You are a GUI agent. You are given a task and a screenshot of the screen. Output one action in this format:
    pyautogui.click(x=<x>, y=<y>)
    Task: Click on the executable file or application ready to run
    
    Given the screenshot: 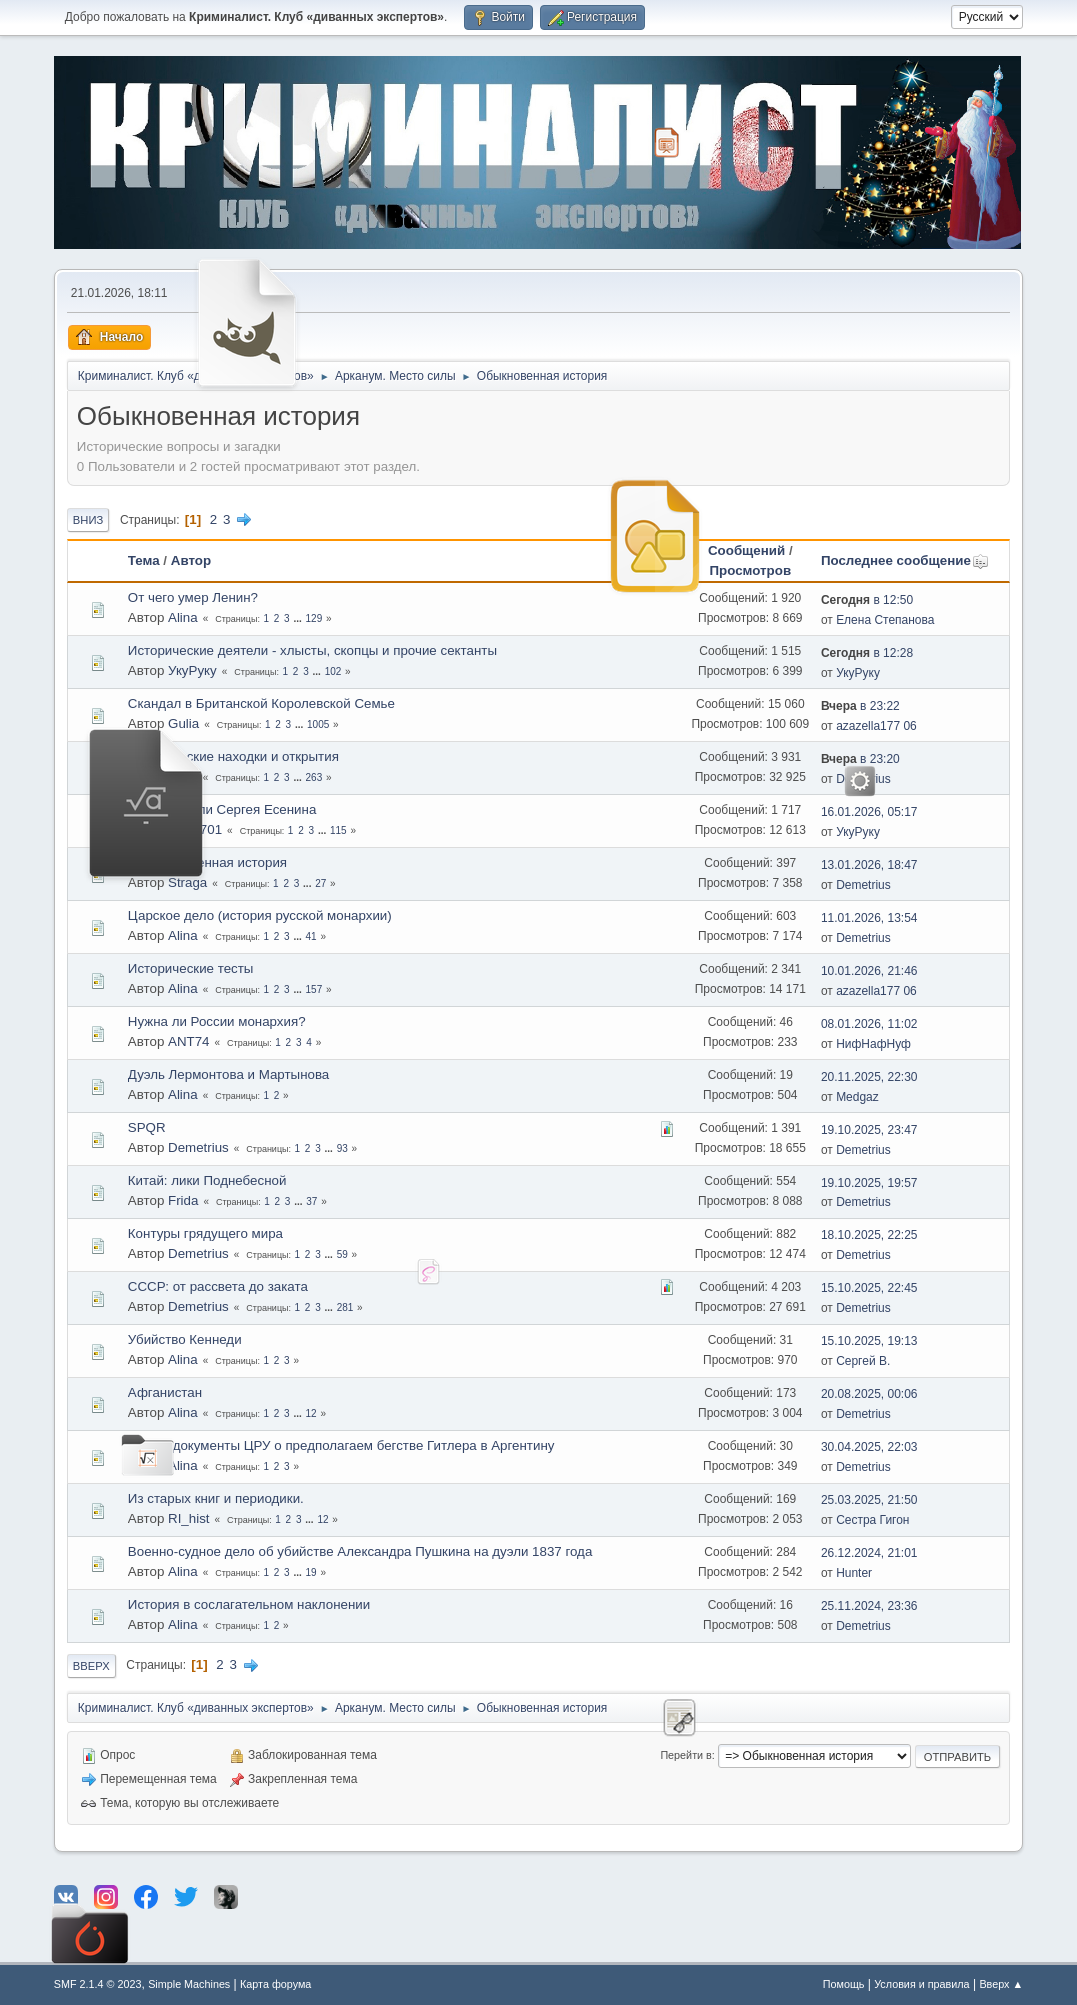 What is the action you would take?
    pyautogui.click(x=860, y=781)
    